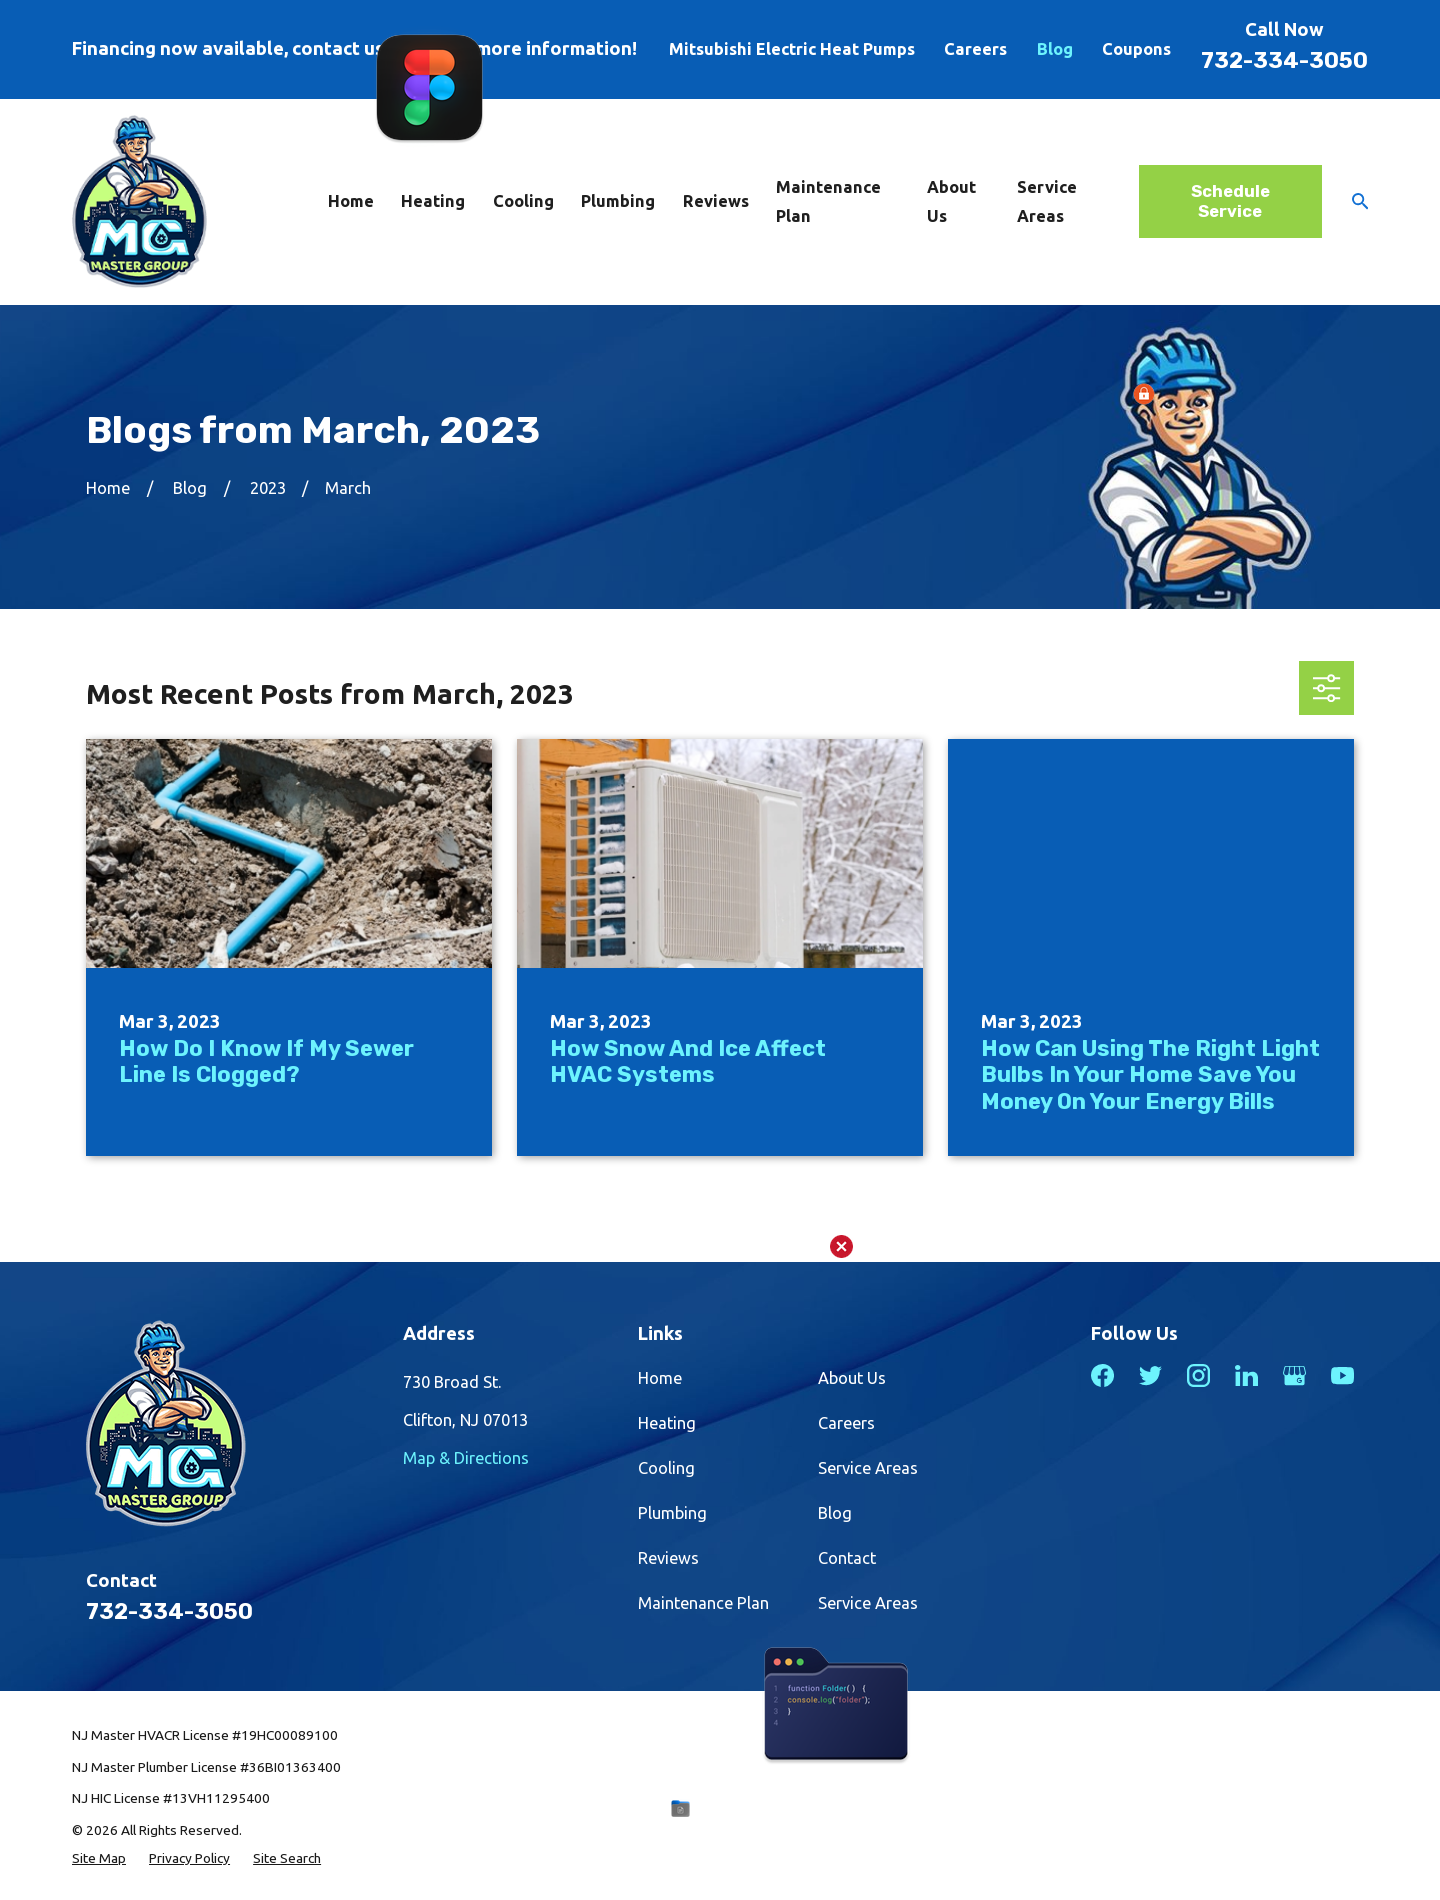  Describe the element at coordinates (835, 1707) in the screenshot. I see `open programming projects folder` at that location.